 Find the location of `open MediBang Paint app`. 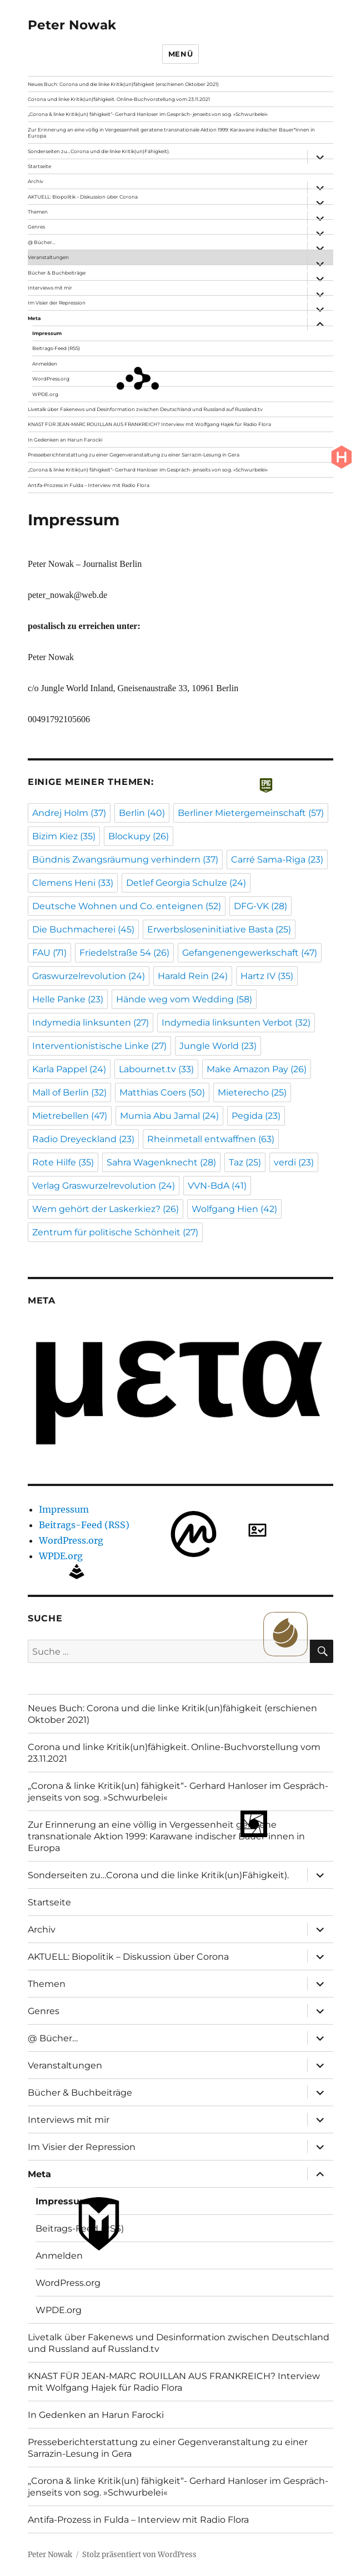

open MediBang Paint app is located at coordinates (285, 1634).